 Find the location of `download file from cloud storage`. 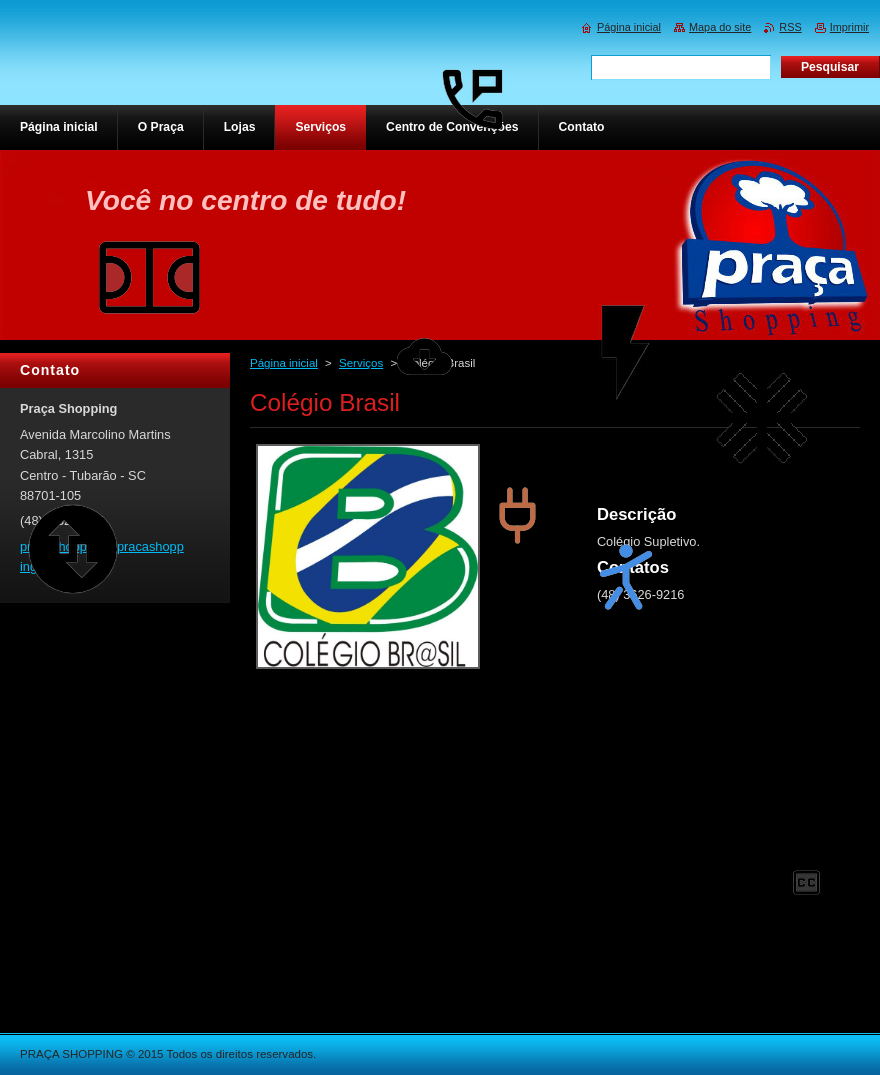

download file from cloud storage is located at coordinates (424, 356).